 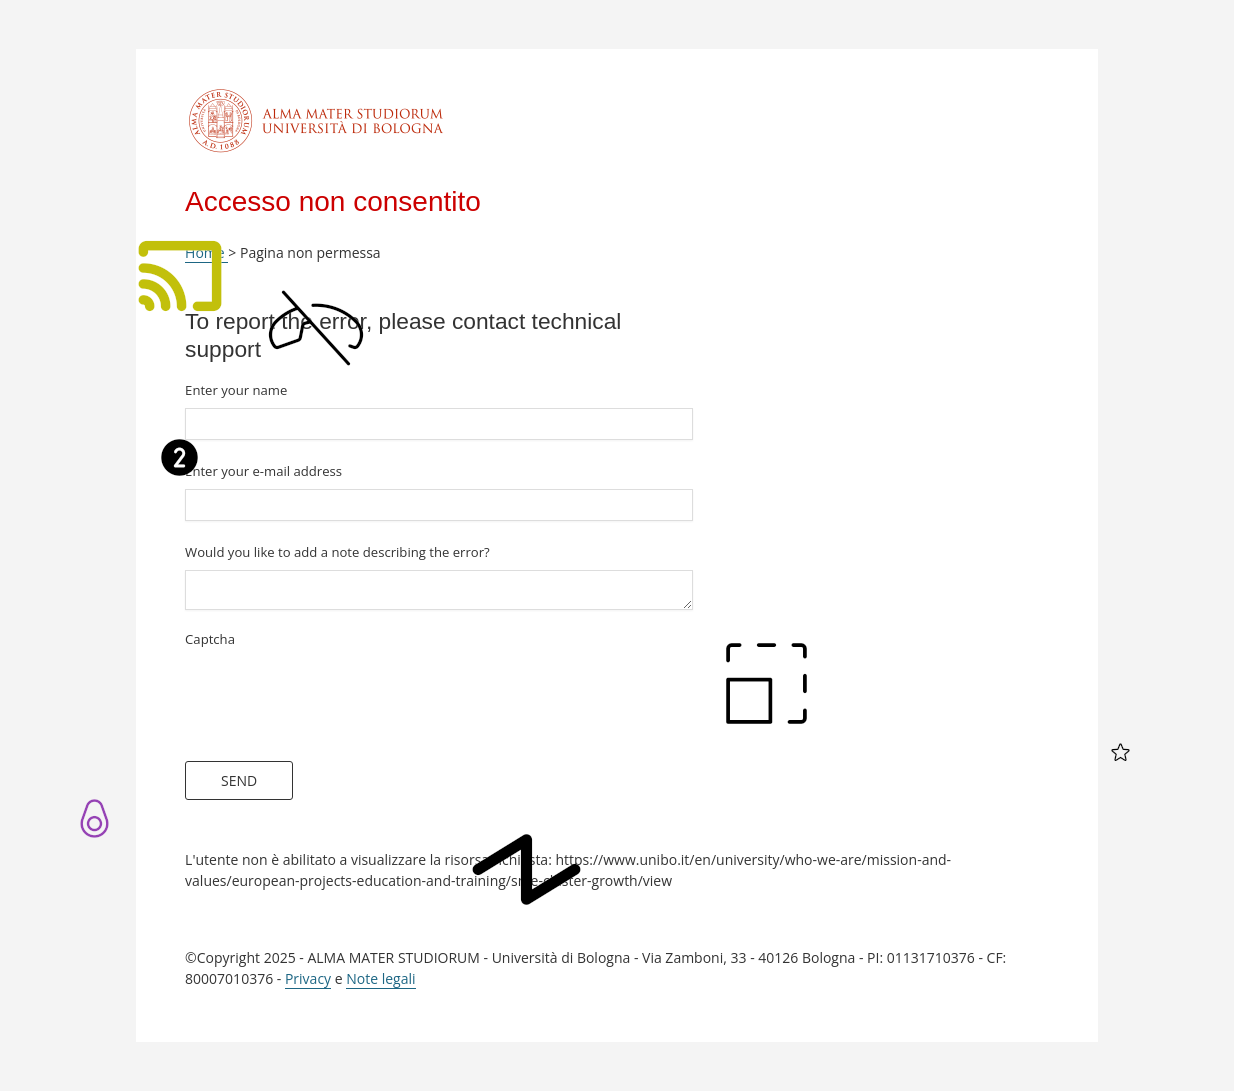 What do you see at coordinates (766, 683) in the screenshot?
I see `resize a window or element` at bounding box center [766, 683].